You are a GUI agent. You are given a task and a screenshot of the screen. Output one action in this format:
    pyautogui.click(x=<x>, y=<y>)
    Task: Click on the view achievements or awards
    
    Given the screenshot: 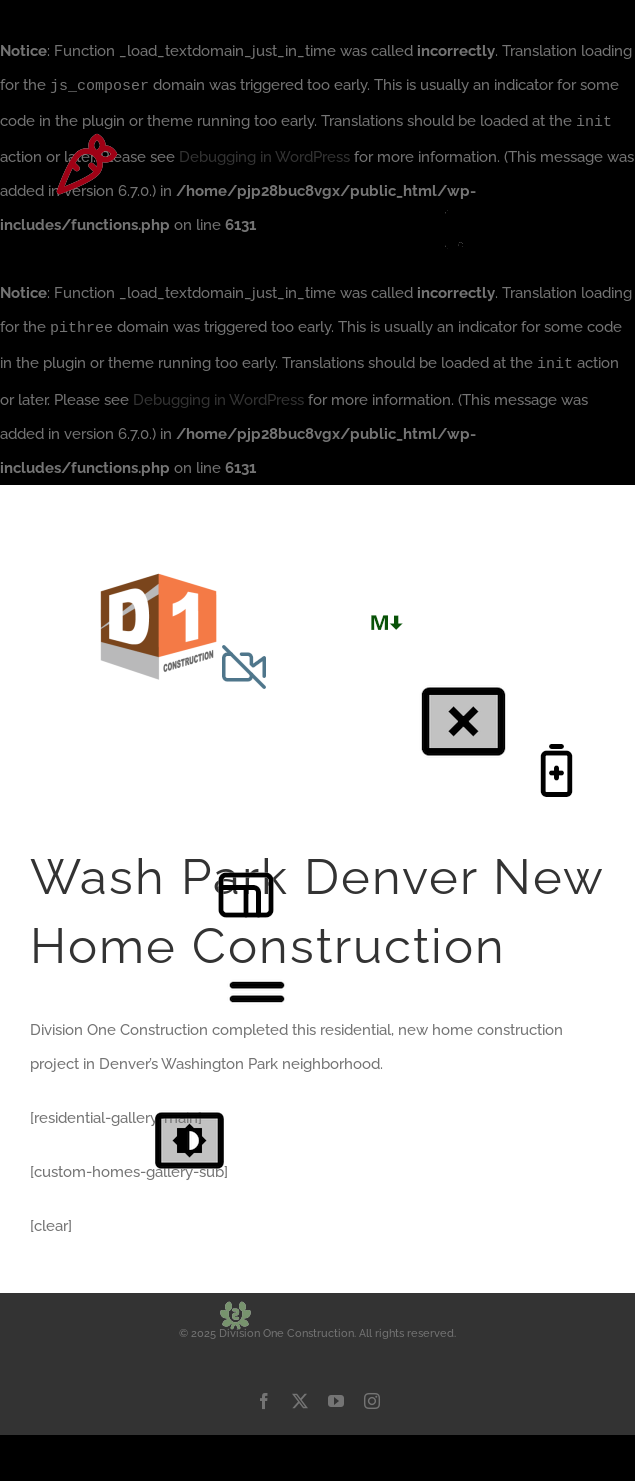 What is the action you would take?
    pyautogui.click(x=235, y=1315)
    